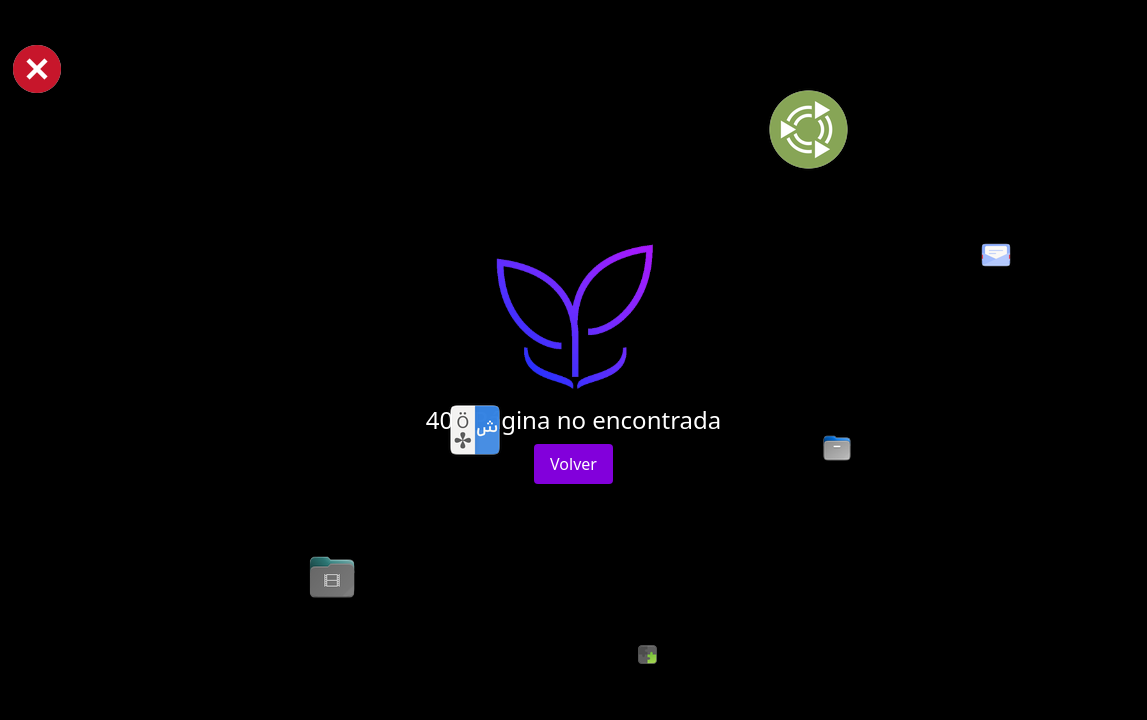  I want to click on open the file manager application, so click(837, 448).